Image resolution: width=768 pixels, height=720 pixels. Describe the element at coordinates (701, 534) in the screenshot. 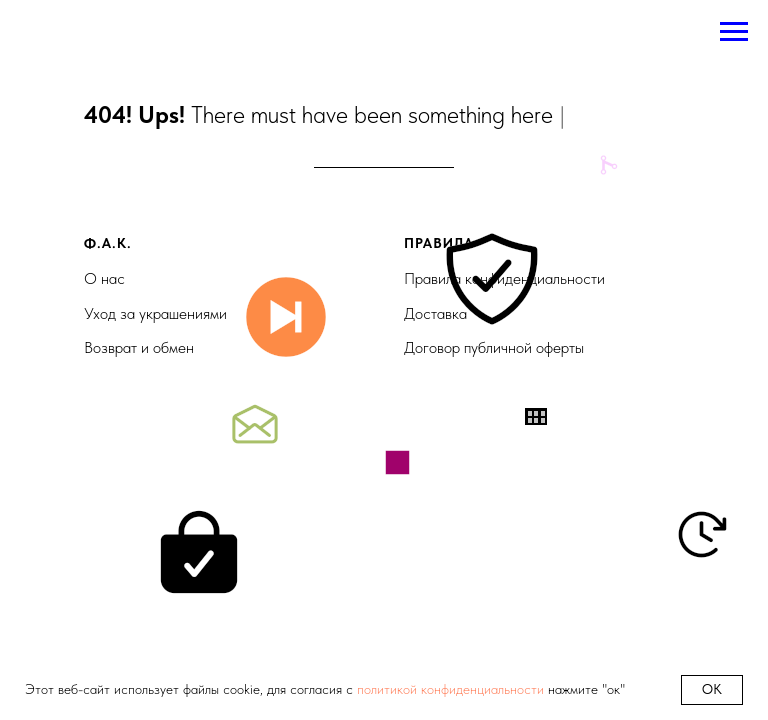

I see `restore to a previous version` at that location.